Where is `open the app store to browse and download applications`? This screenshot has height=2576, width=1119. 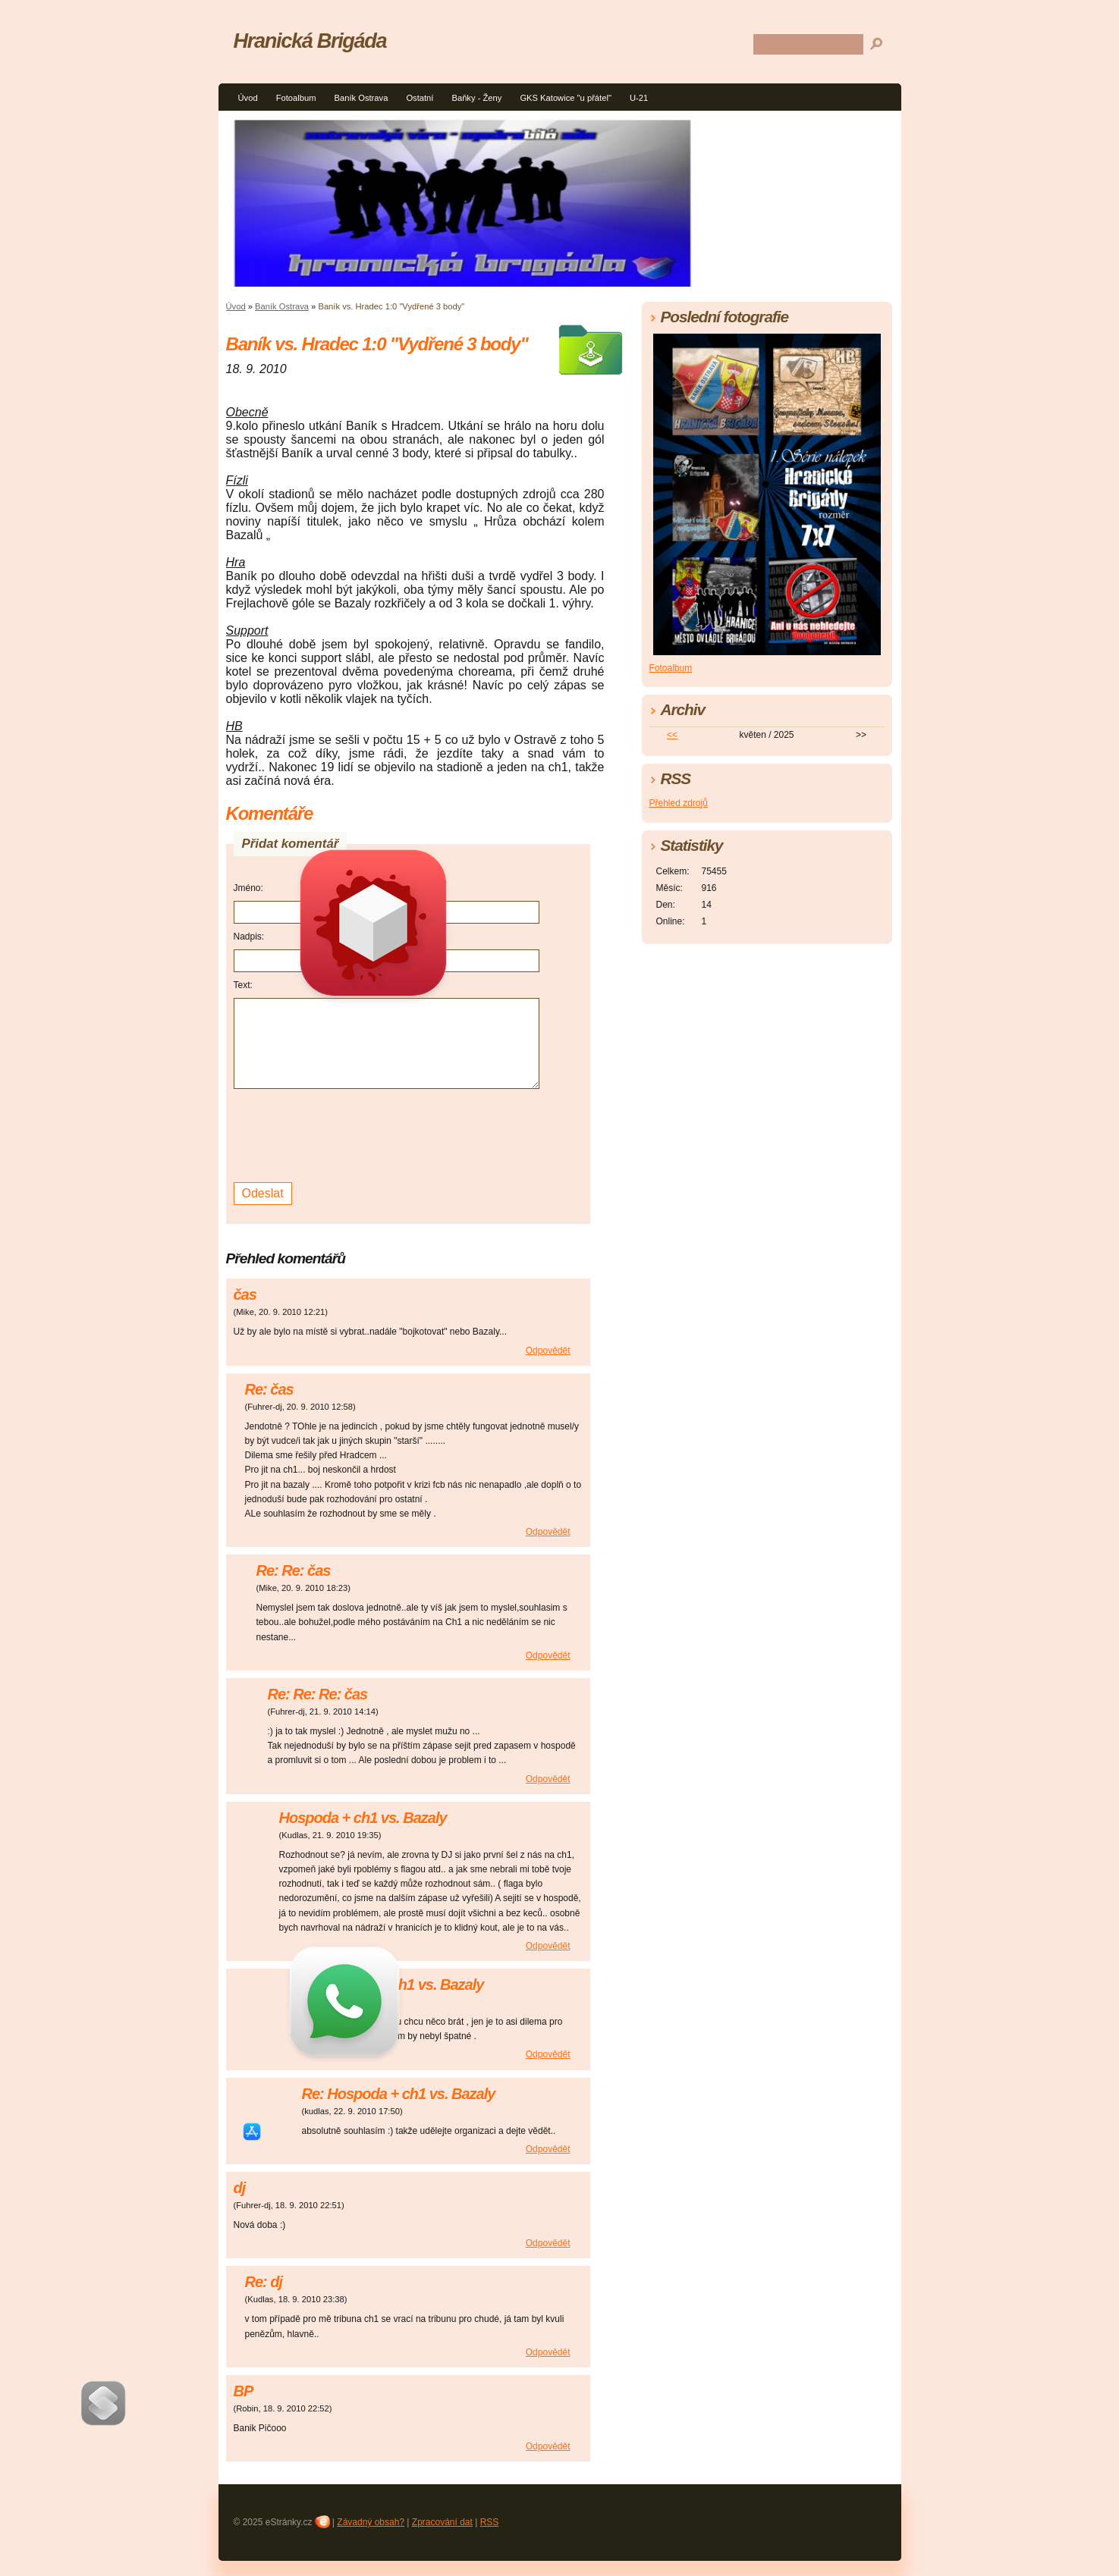 open the app store to browse and download applications is located at coordinates (252, 2132).